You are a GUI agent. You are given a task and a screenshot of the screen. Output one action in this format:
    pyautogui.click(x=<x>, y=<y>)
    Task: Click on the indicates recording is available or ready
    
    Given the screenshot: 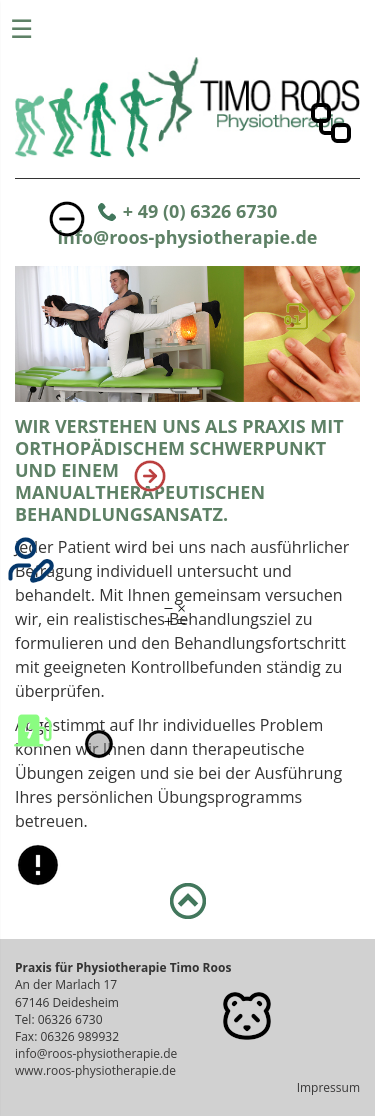 What is the action you would take?
    pyautogui.click(x=99, y=744)
    